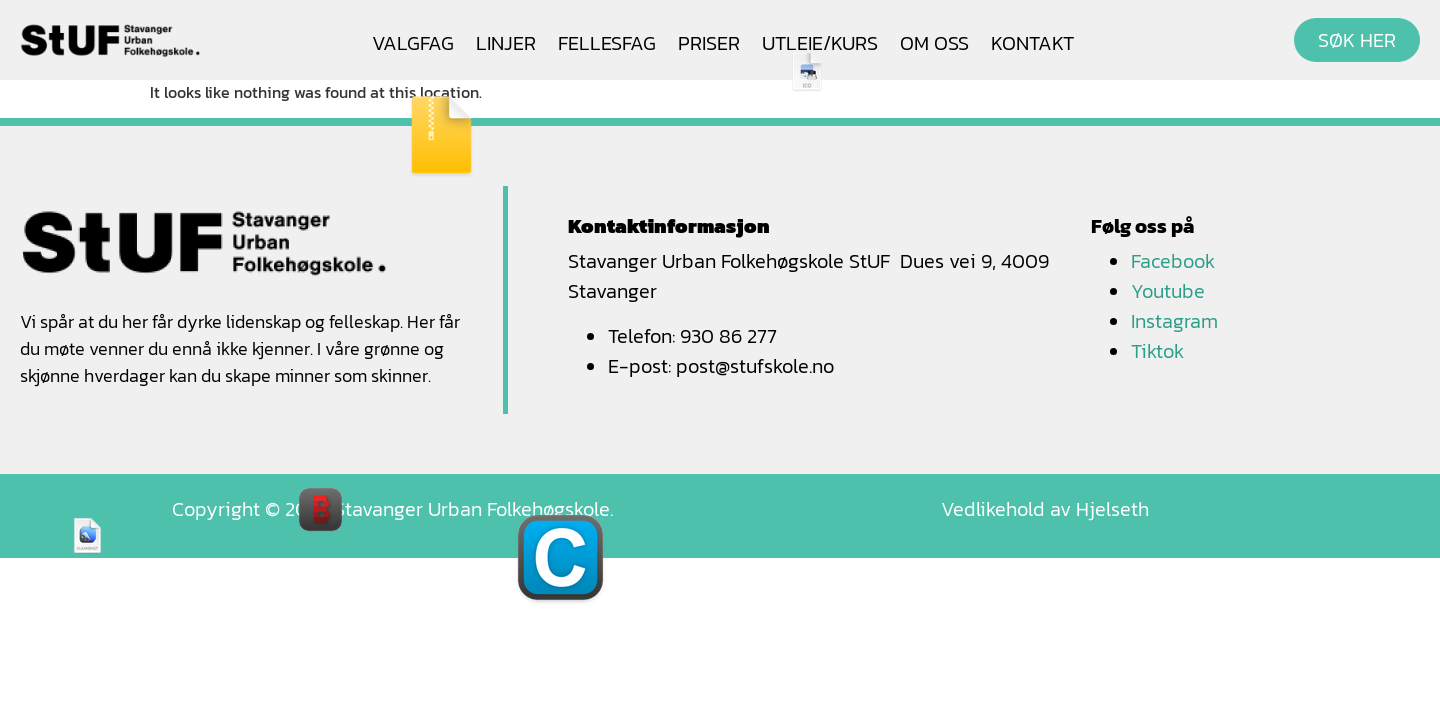 This screenshot has width=1440, height=720. Describe the element at coordinates (441, 136) in the screenshot. I see `a compressed gzip archive file` at that location.